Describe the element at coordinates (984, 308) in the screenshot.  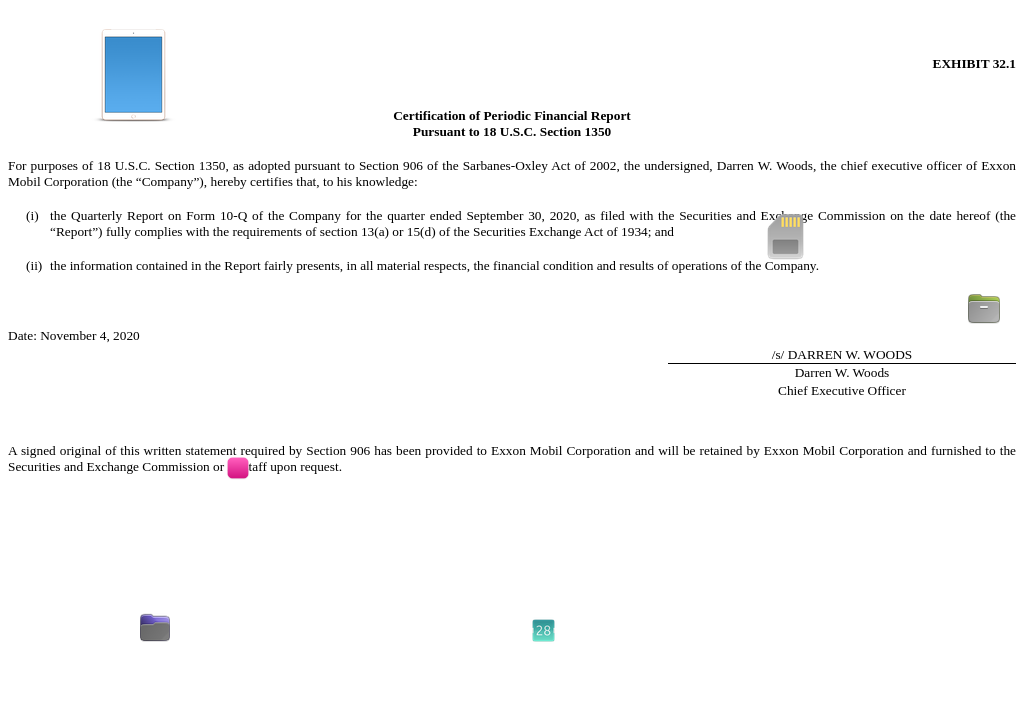
I see `open file manager application` at that location.